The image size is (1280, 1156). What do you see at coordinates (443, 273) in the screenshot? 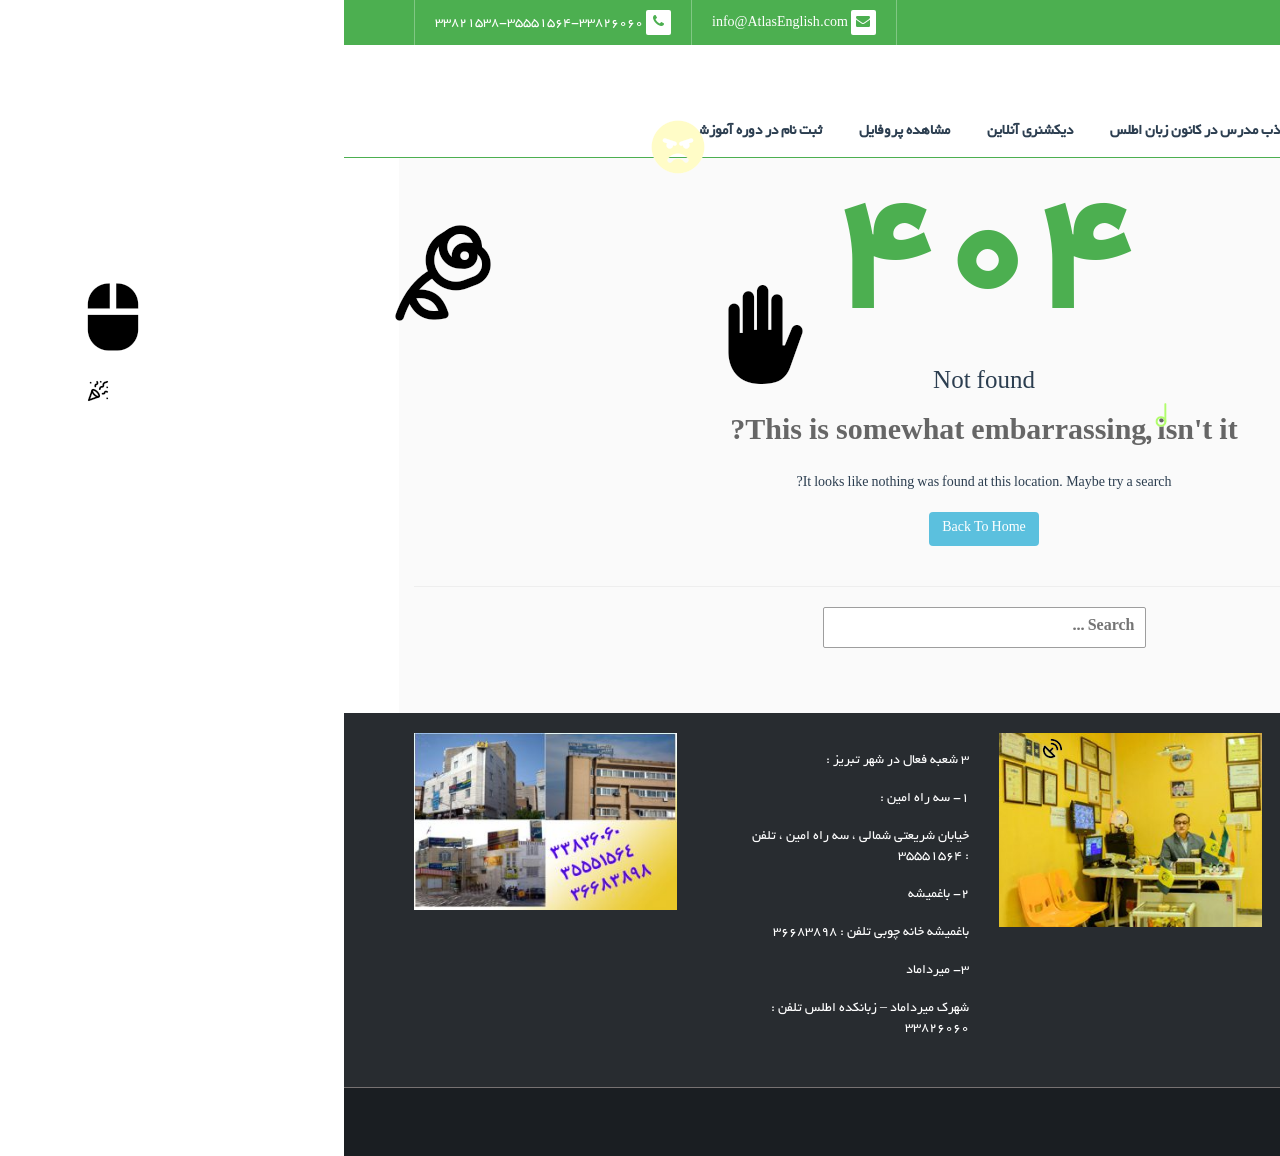
I see `send a flower or romantic gesture` at bounding box center [443, 273].